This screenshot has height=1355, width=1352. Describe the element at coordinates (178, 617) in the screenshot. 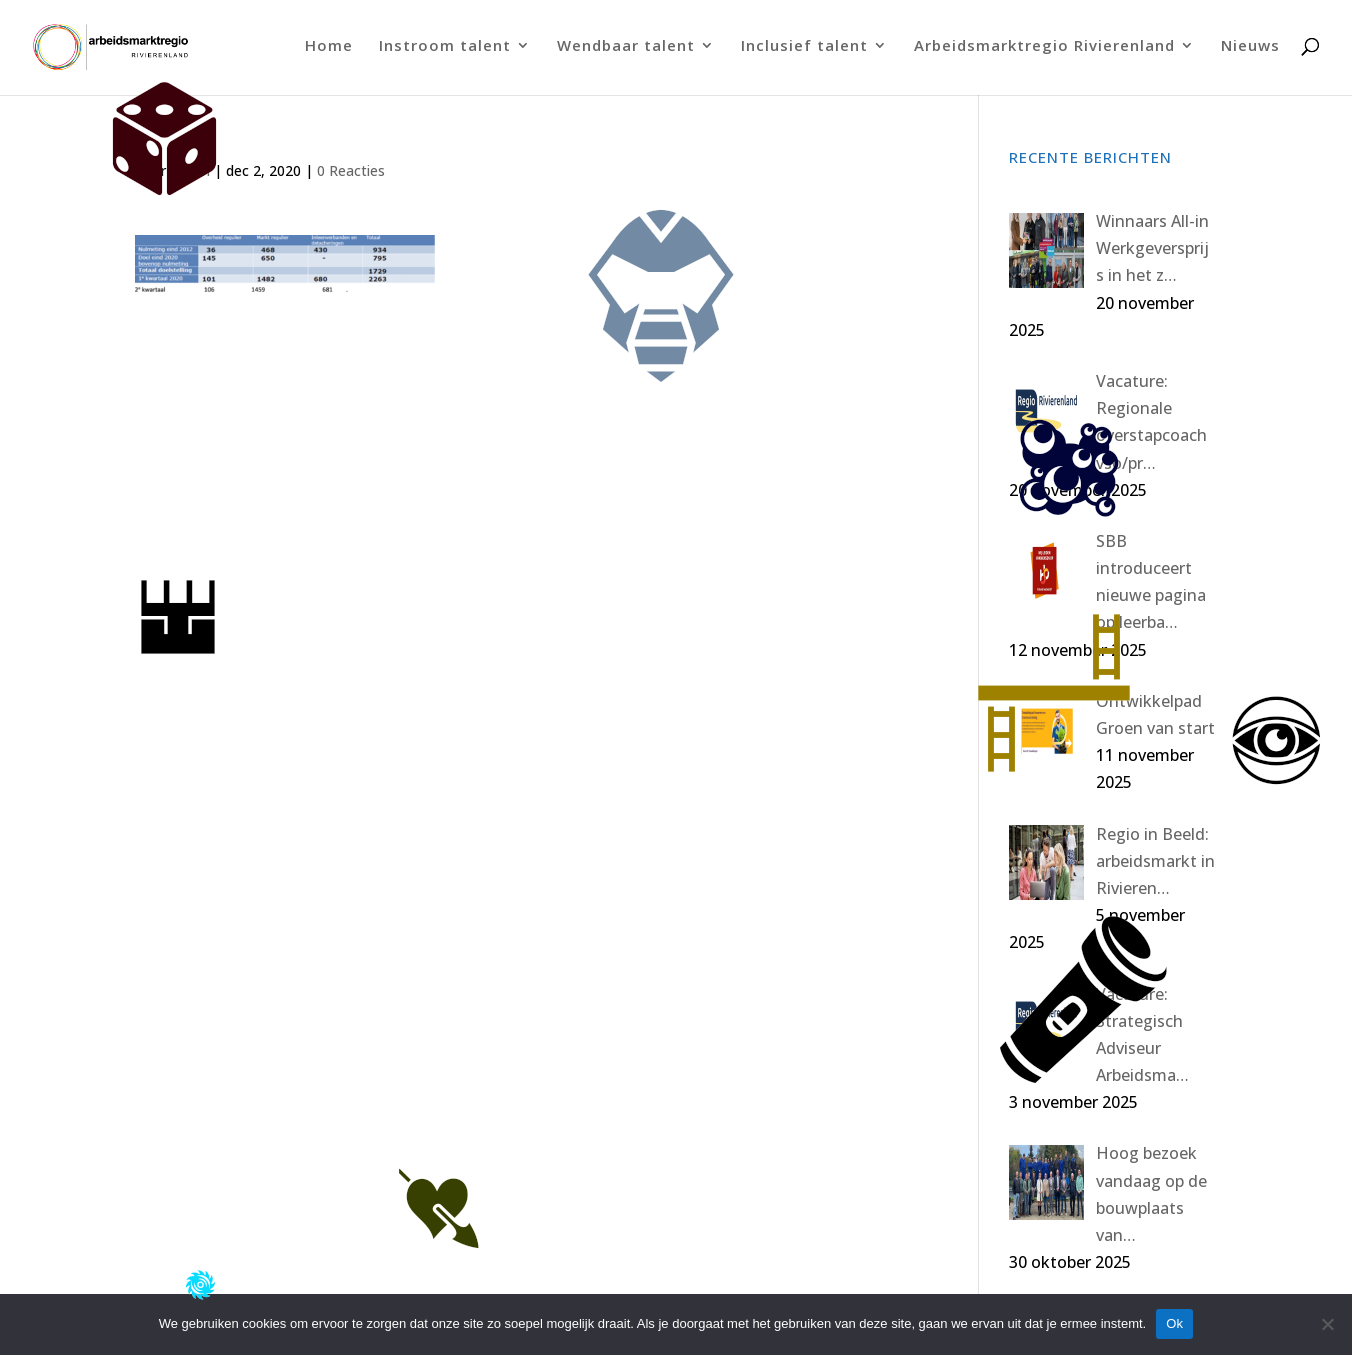

I see `castle or fortress icon for strategy games` at that location.